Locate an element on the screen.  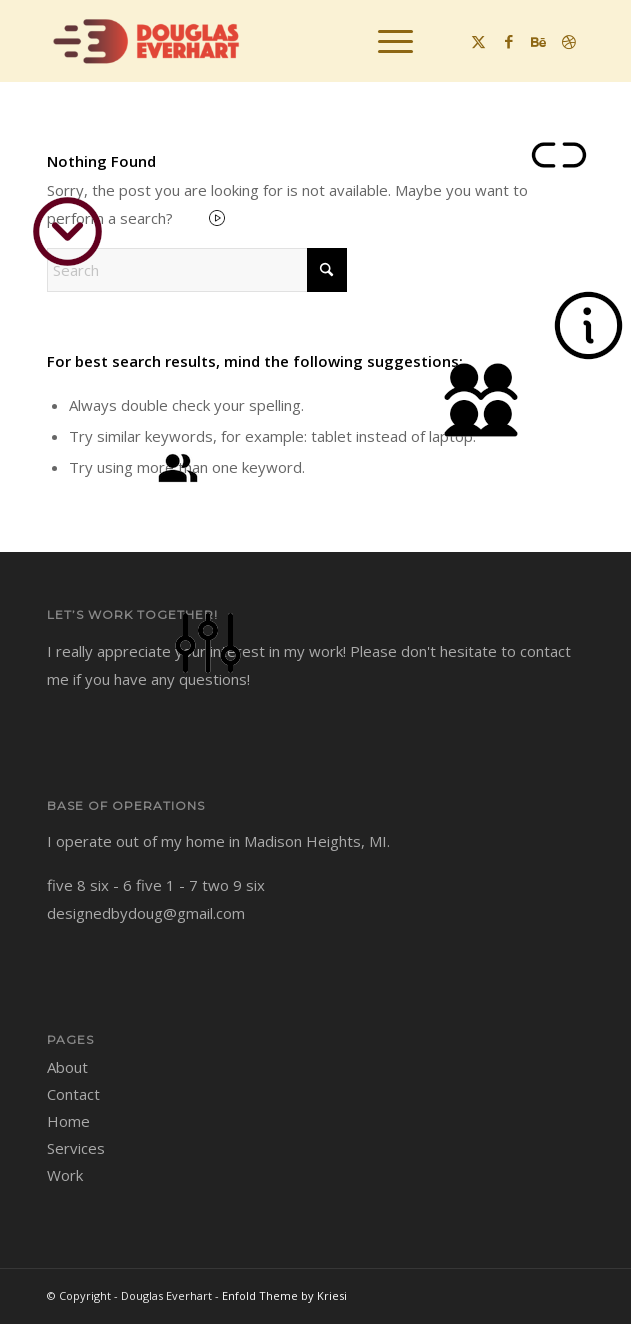
expand to show more content is located at coordinates (67, 231).